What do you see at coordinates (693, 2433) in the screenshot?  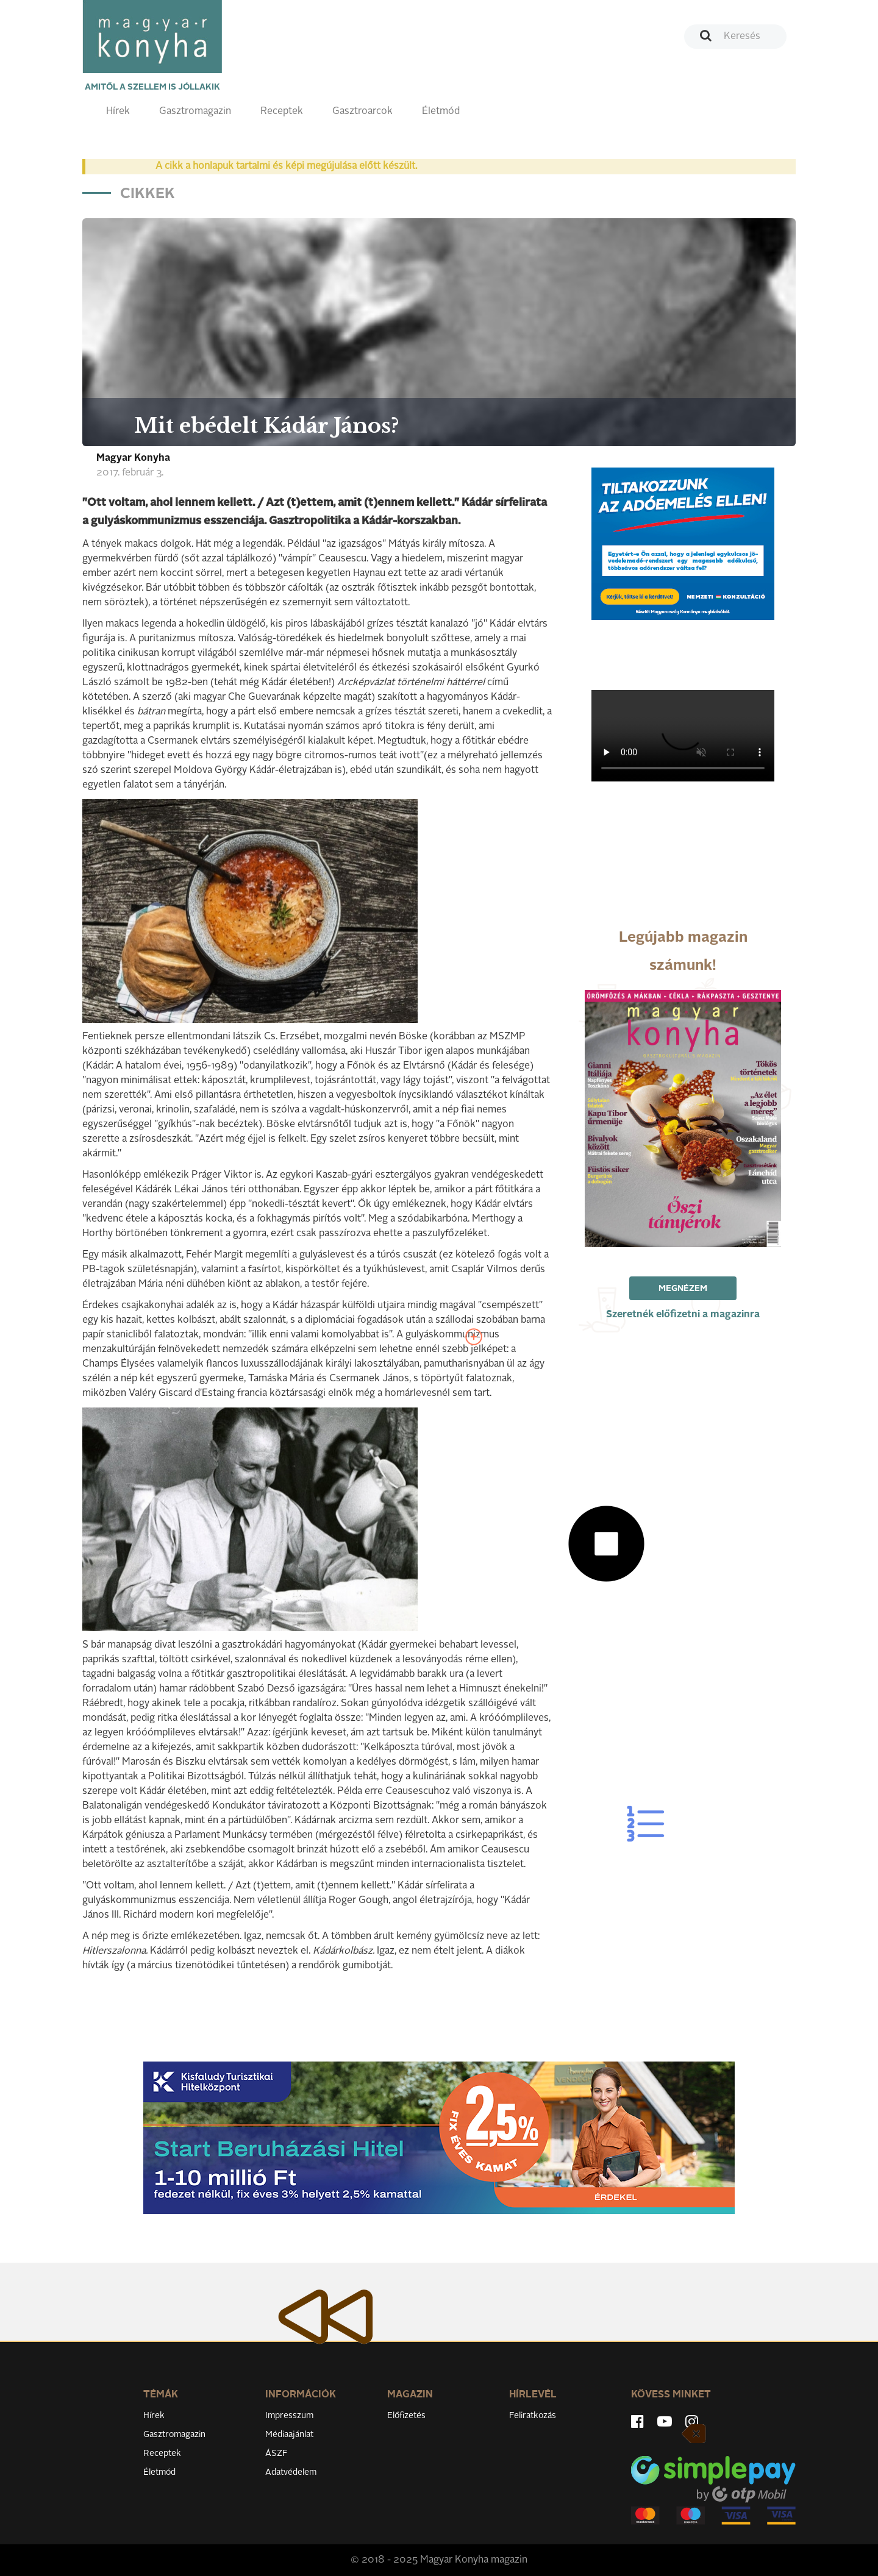 I see `delete the last character entered` at bounding box center [693, 2433].